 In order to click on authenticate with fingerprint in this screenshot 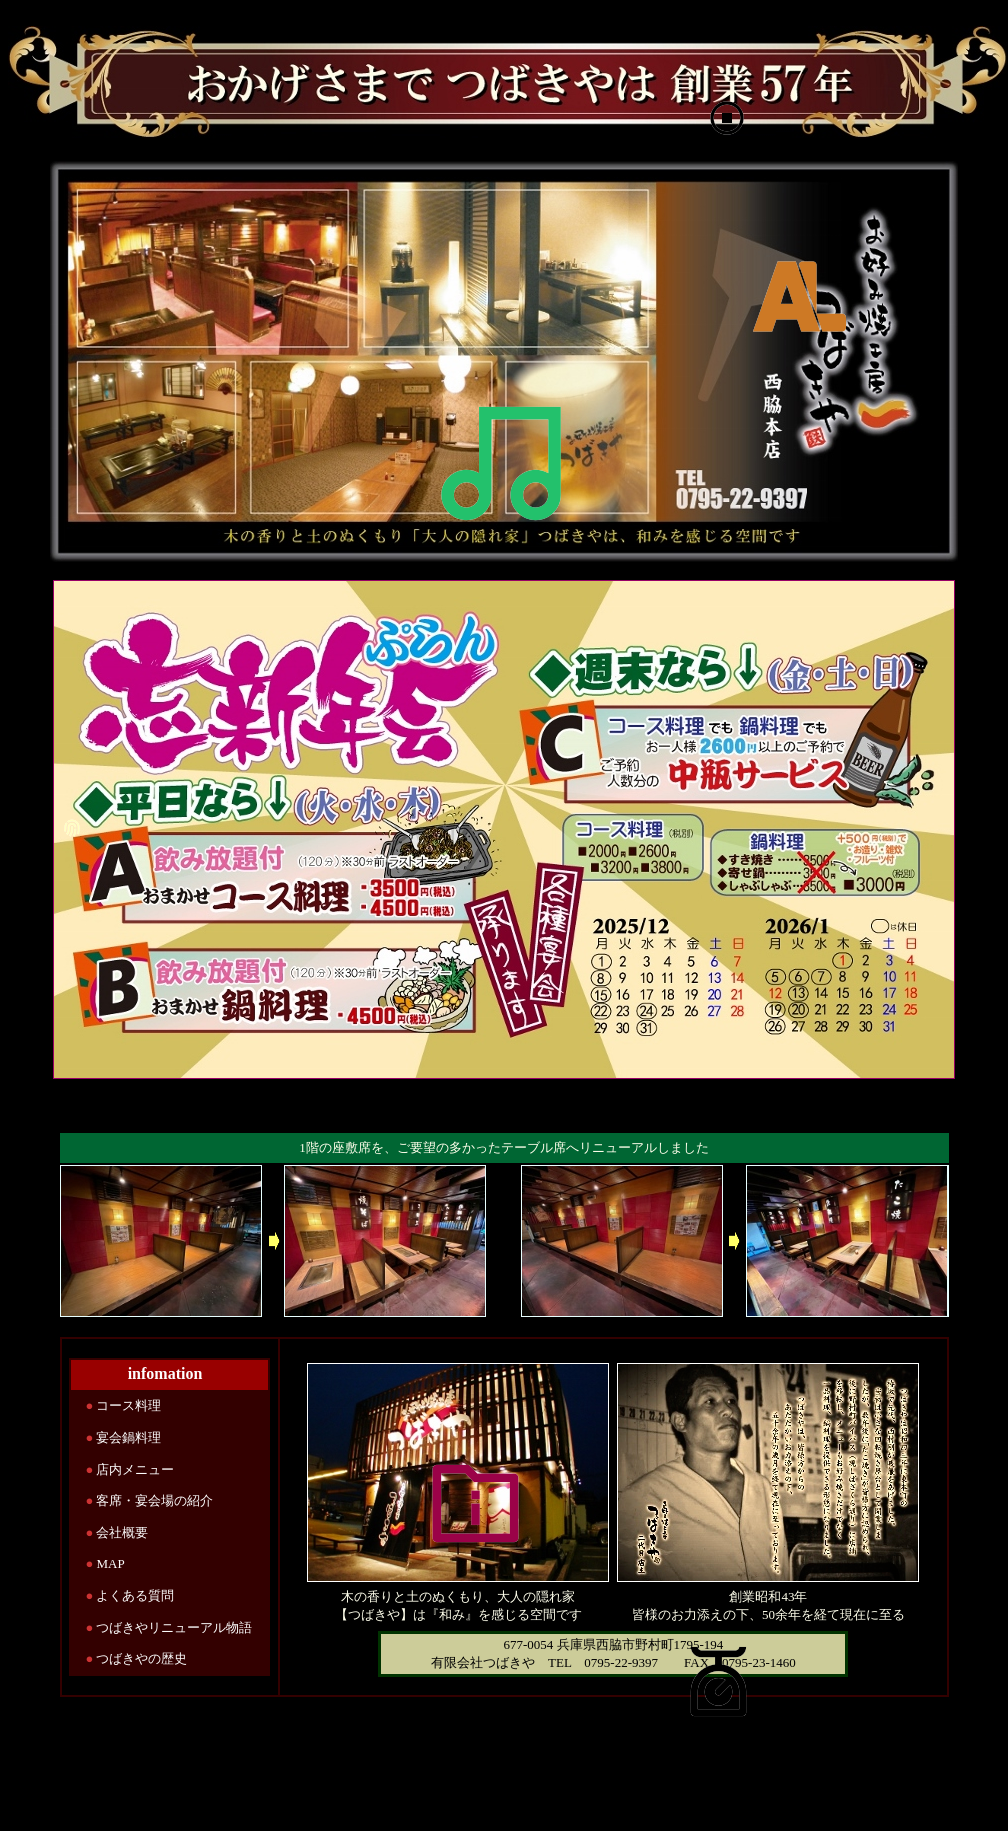, I will do `click(72, 828)`.